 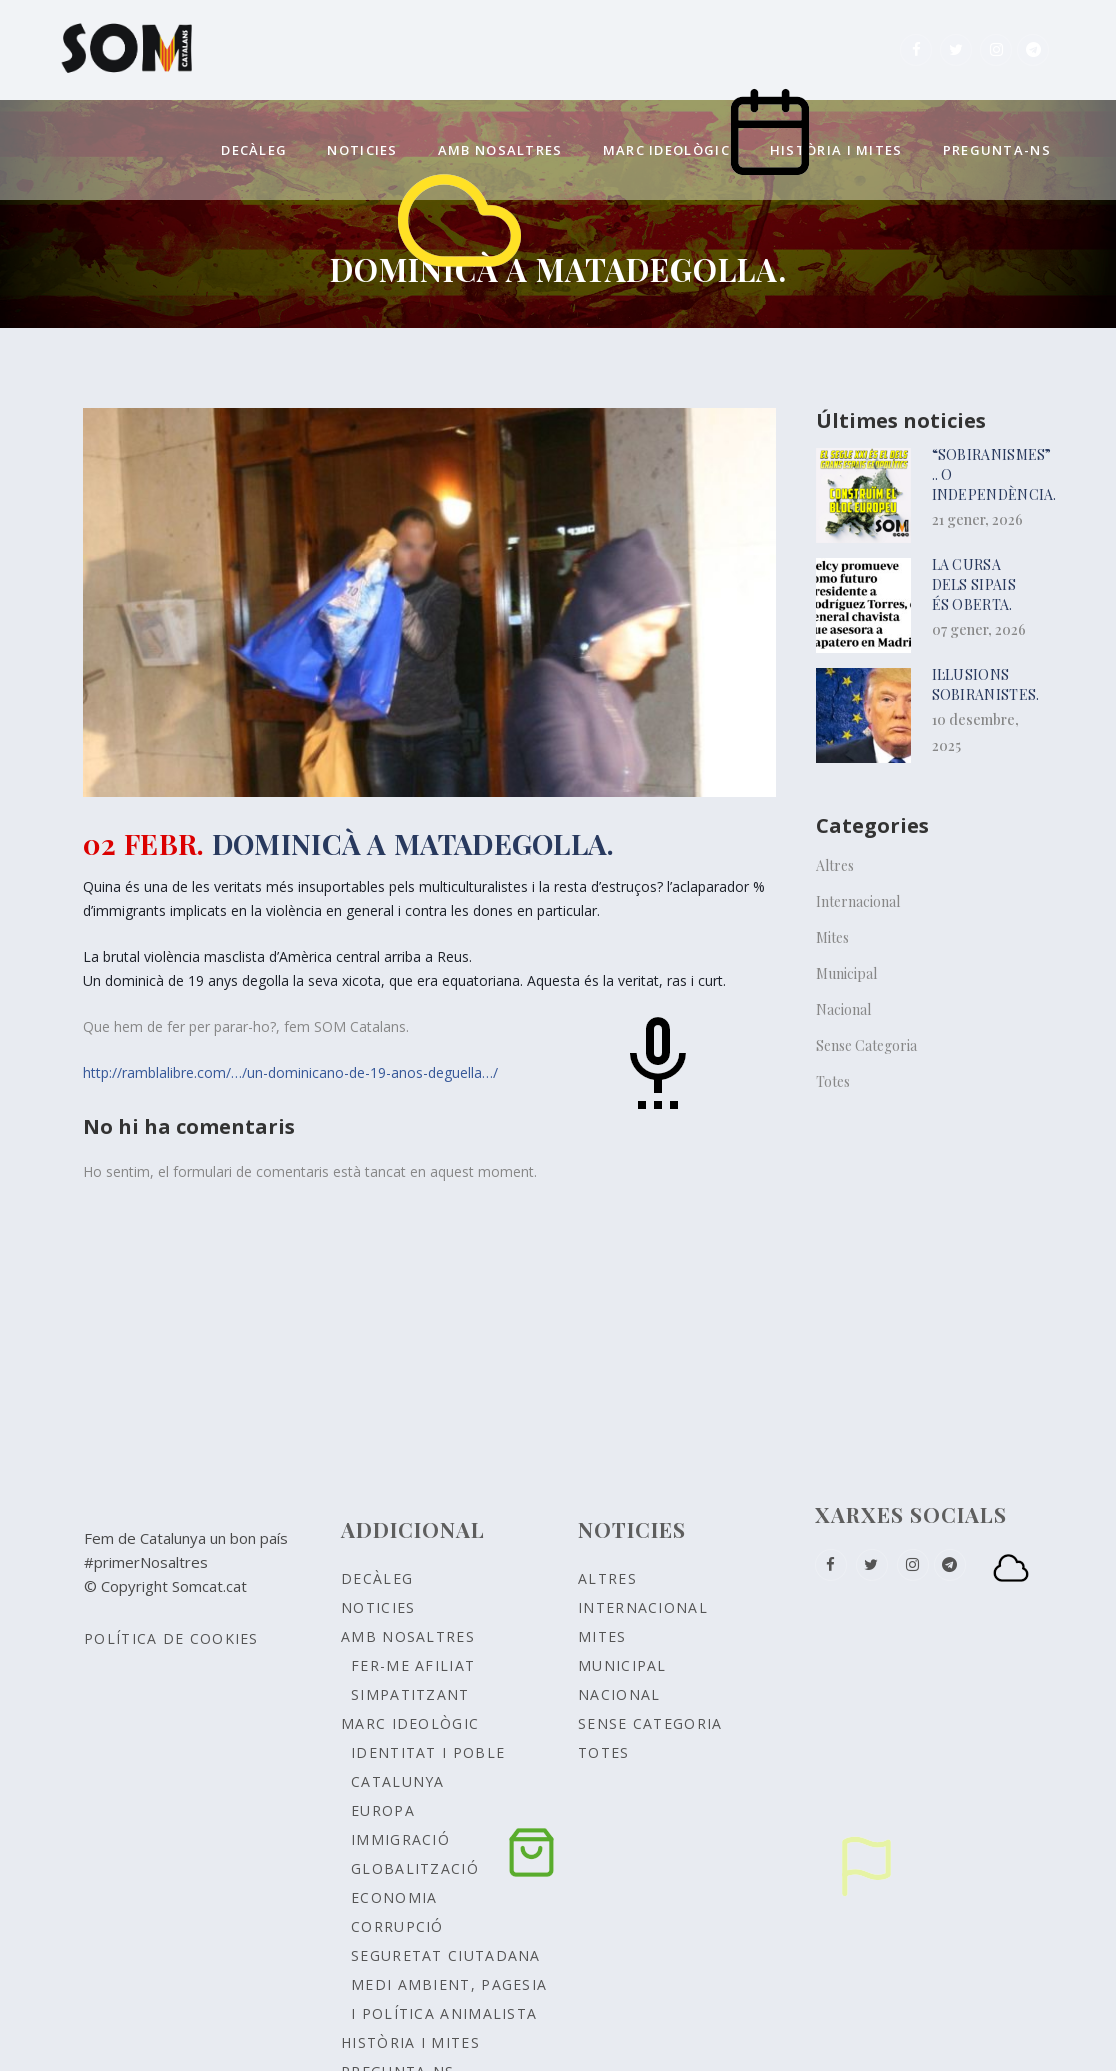 What do you see at coordinates (531, 1852) in the screenshot?
I see `view your shopping cart` at bounding box center [531, 1852].